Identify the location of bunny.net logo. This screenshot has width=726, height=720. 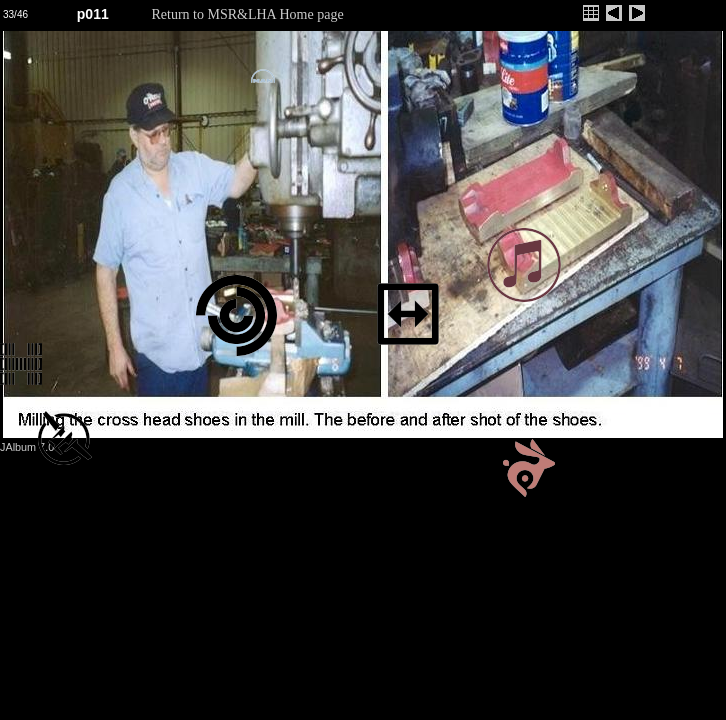
(529, 468).